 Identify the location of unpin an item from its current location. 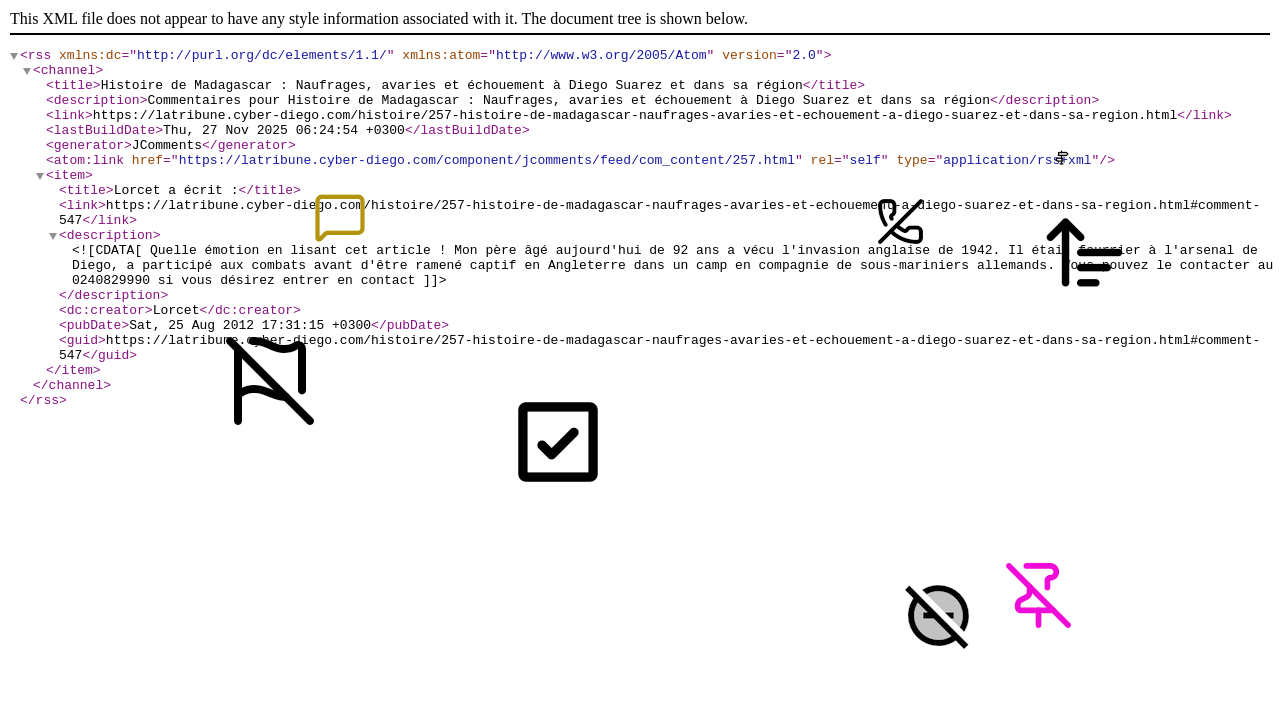
(1038, 595).